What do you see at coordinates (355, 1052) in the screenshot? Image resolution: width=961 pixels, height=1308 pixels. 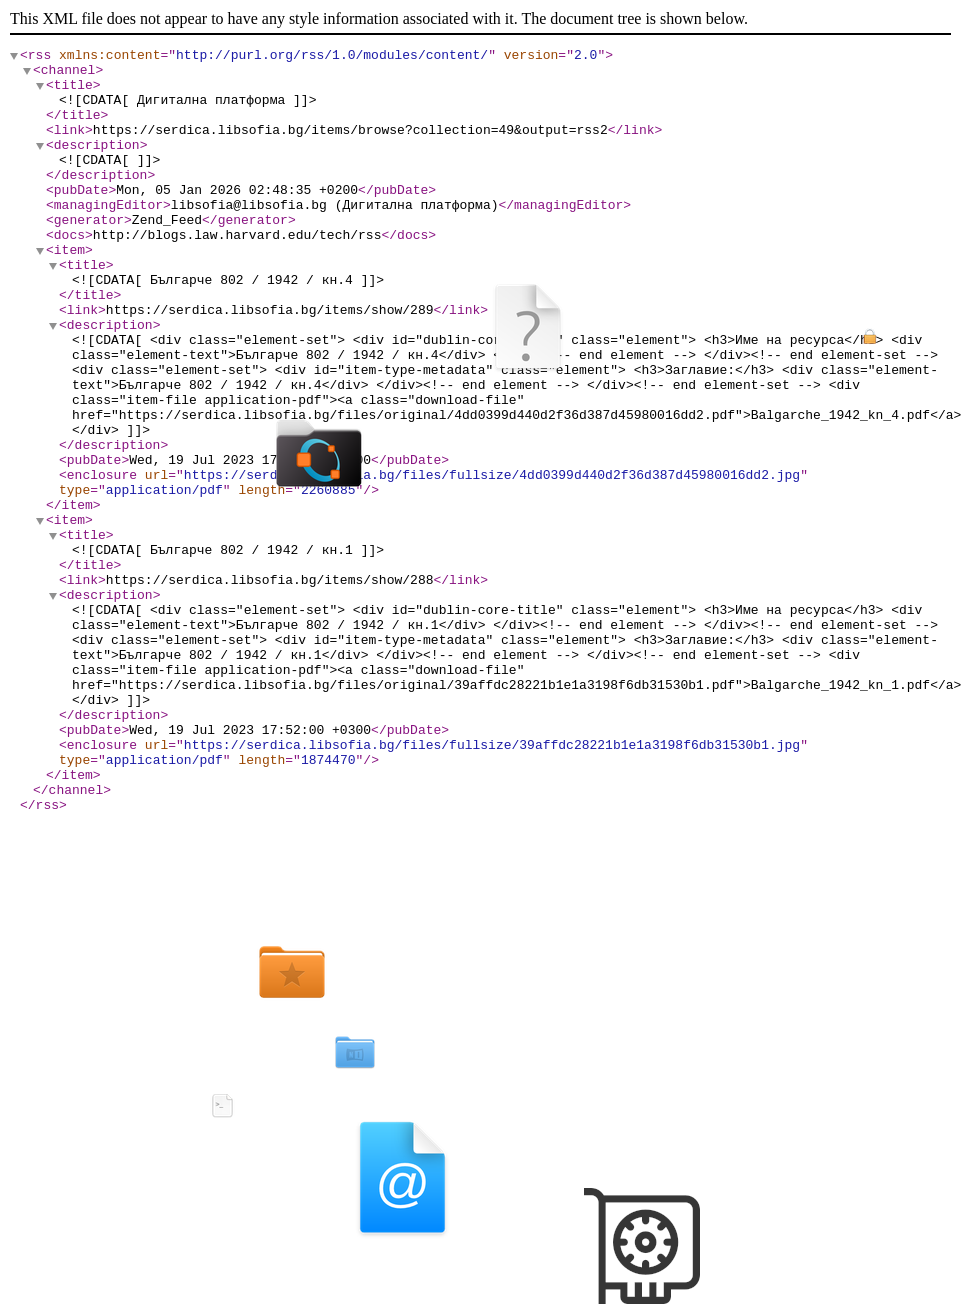 I see `open Native Instruments folder` at bounding box center [355, 1052].